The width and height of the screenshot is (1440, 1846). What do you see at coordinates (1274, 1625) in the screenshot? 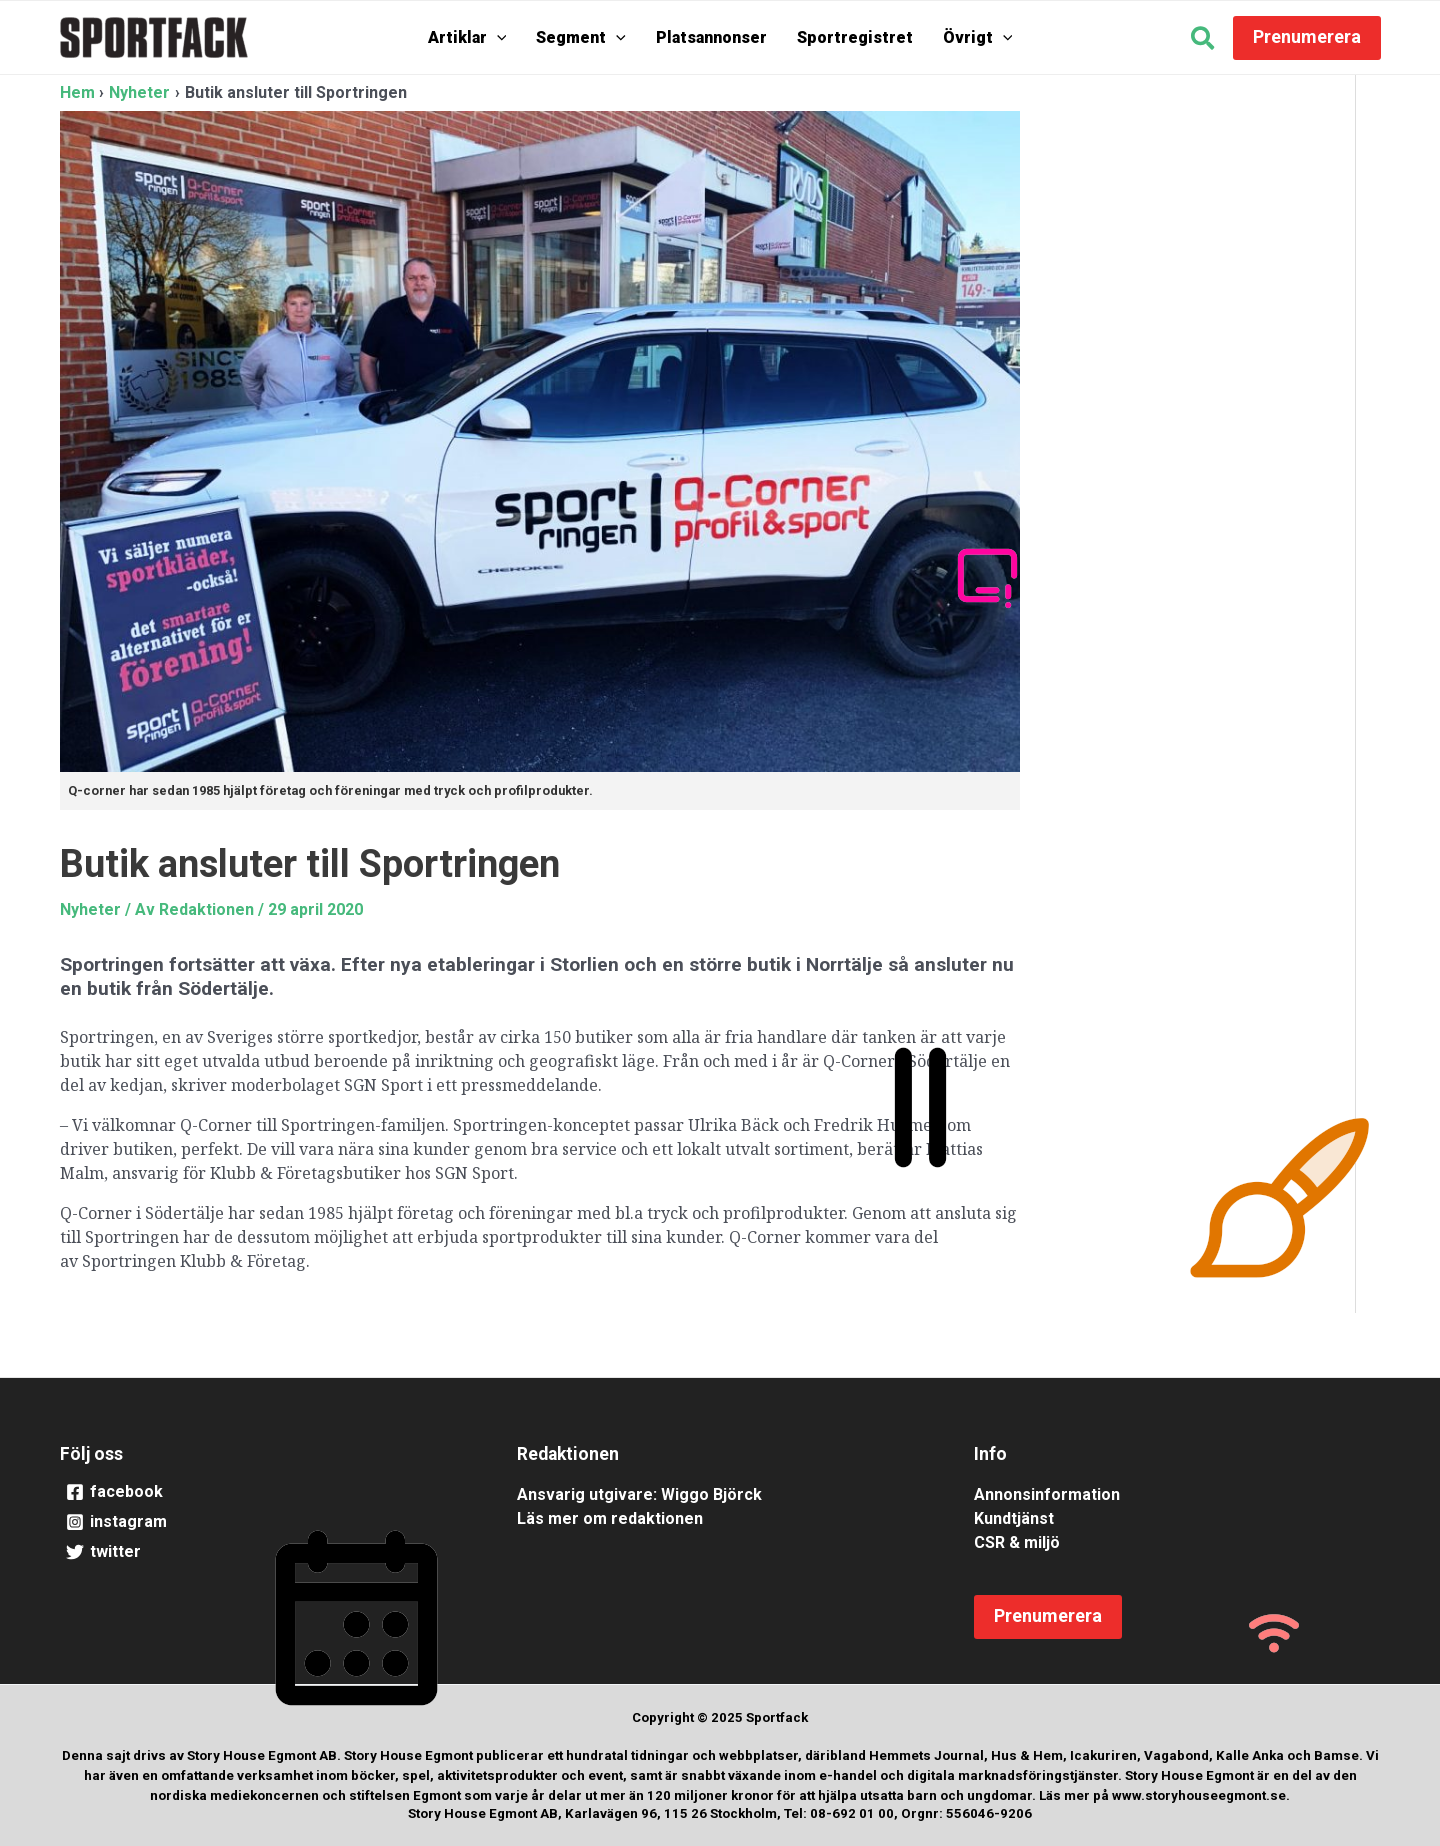
I see `indicates medium wifi signal strength` at bounding box center [1274, 1625].